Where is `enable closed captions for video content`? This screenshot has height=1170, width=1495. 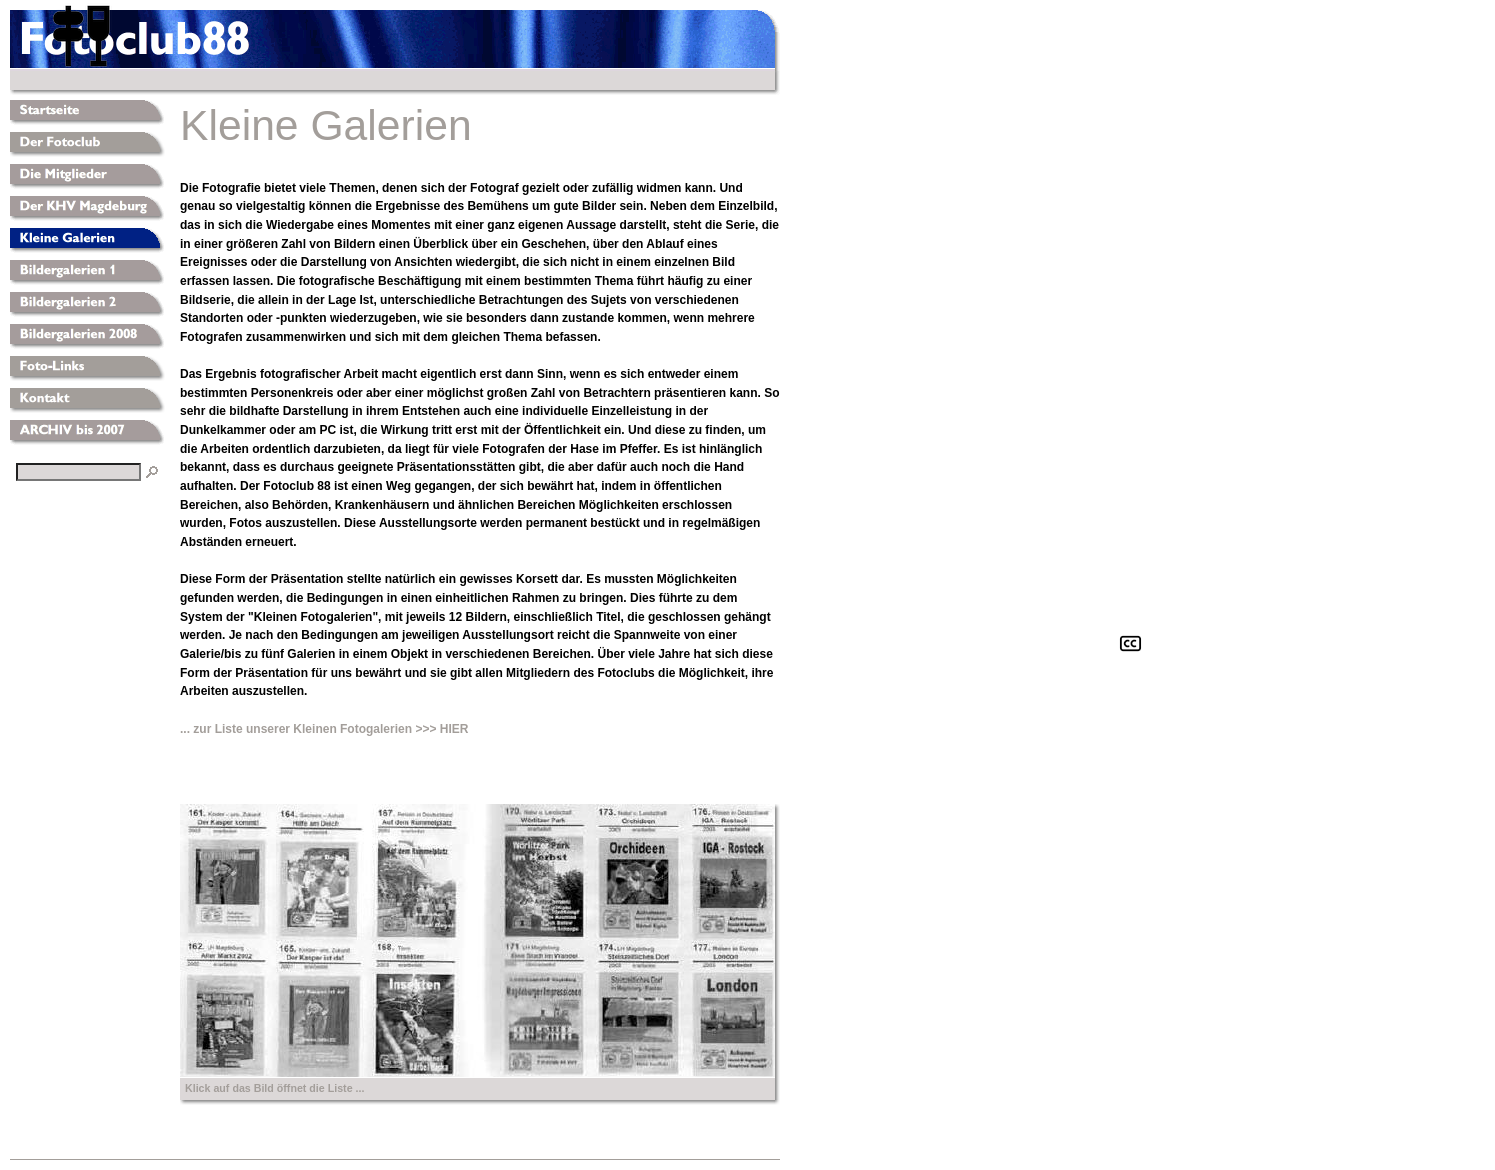
enable closed captions for video content is located at coordinates (1130, 643).